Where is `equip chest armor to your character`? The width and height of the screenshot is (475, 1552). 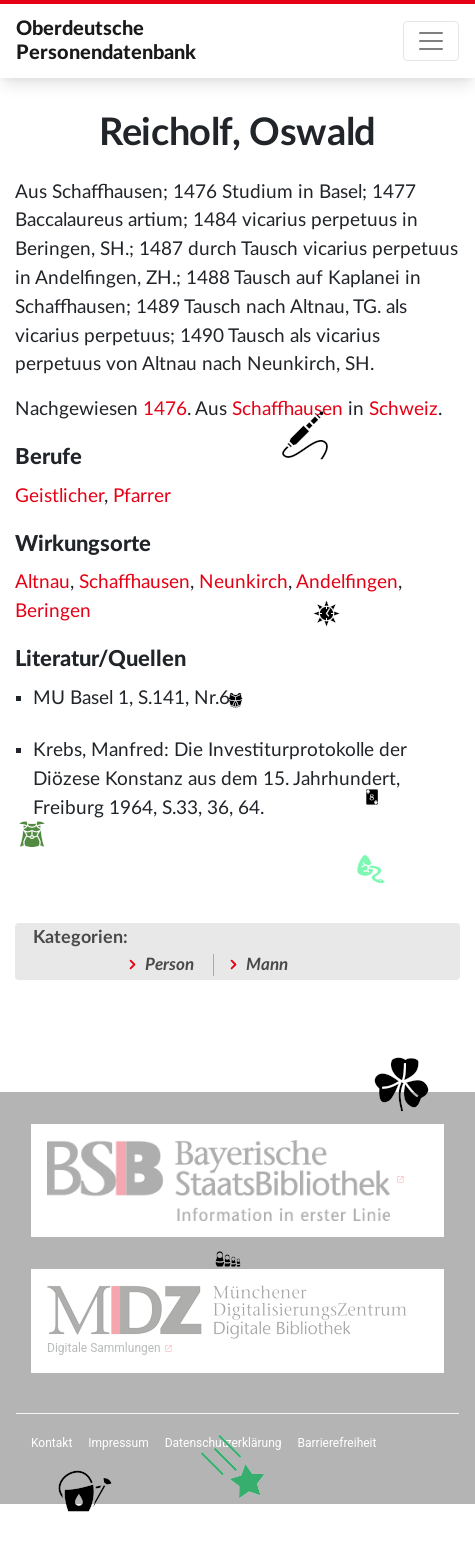 equip chest armor to your character is located at coordinates (235, 700).